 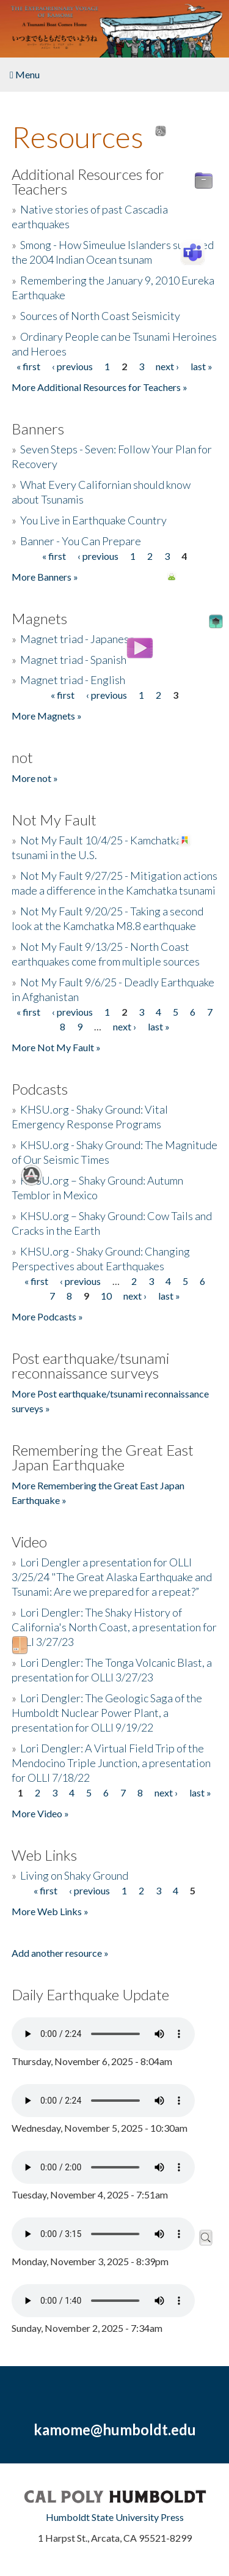 I want to click on open the log viewer application, so click(x=206, y=2238).